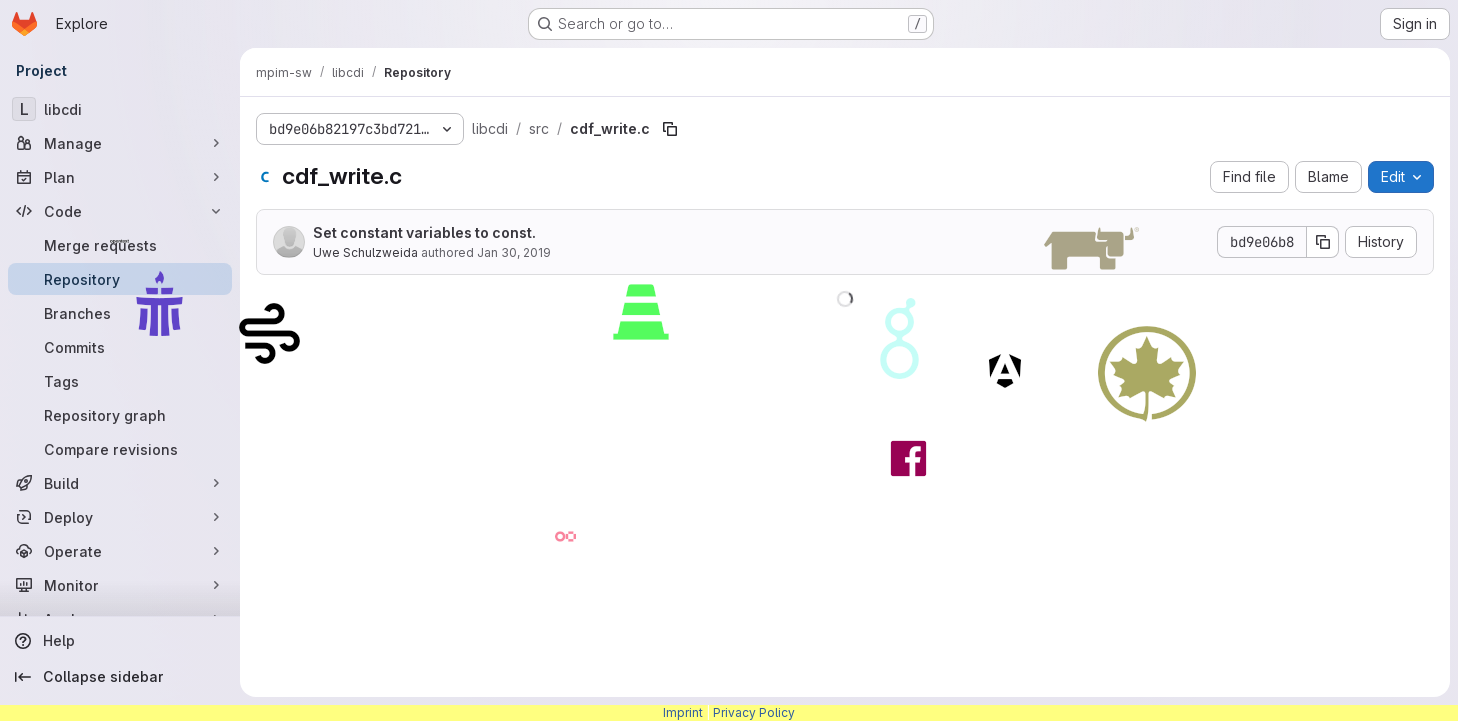 This screenshot has width=1458, height=721. Describe the element at coordinates (1091, 248) in the screenshot. I see `open Rancher container management platform` at that location.